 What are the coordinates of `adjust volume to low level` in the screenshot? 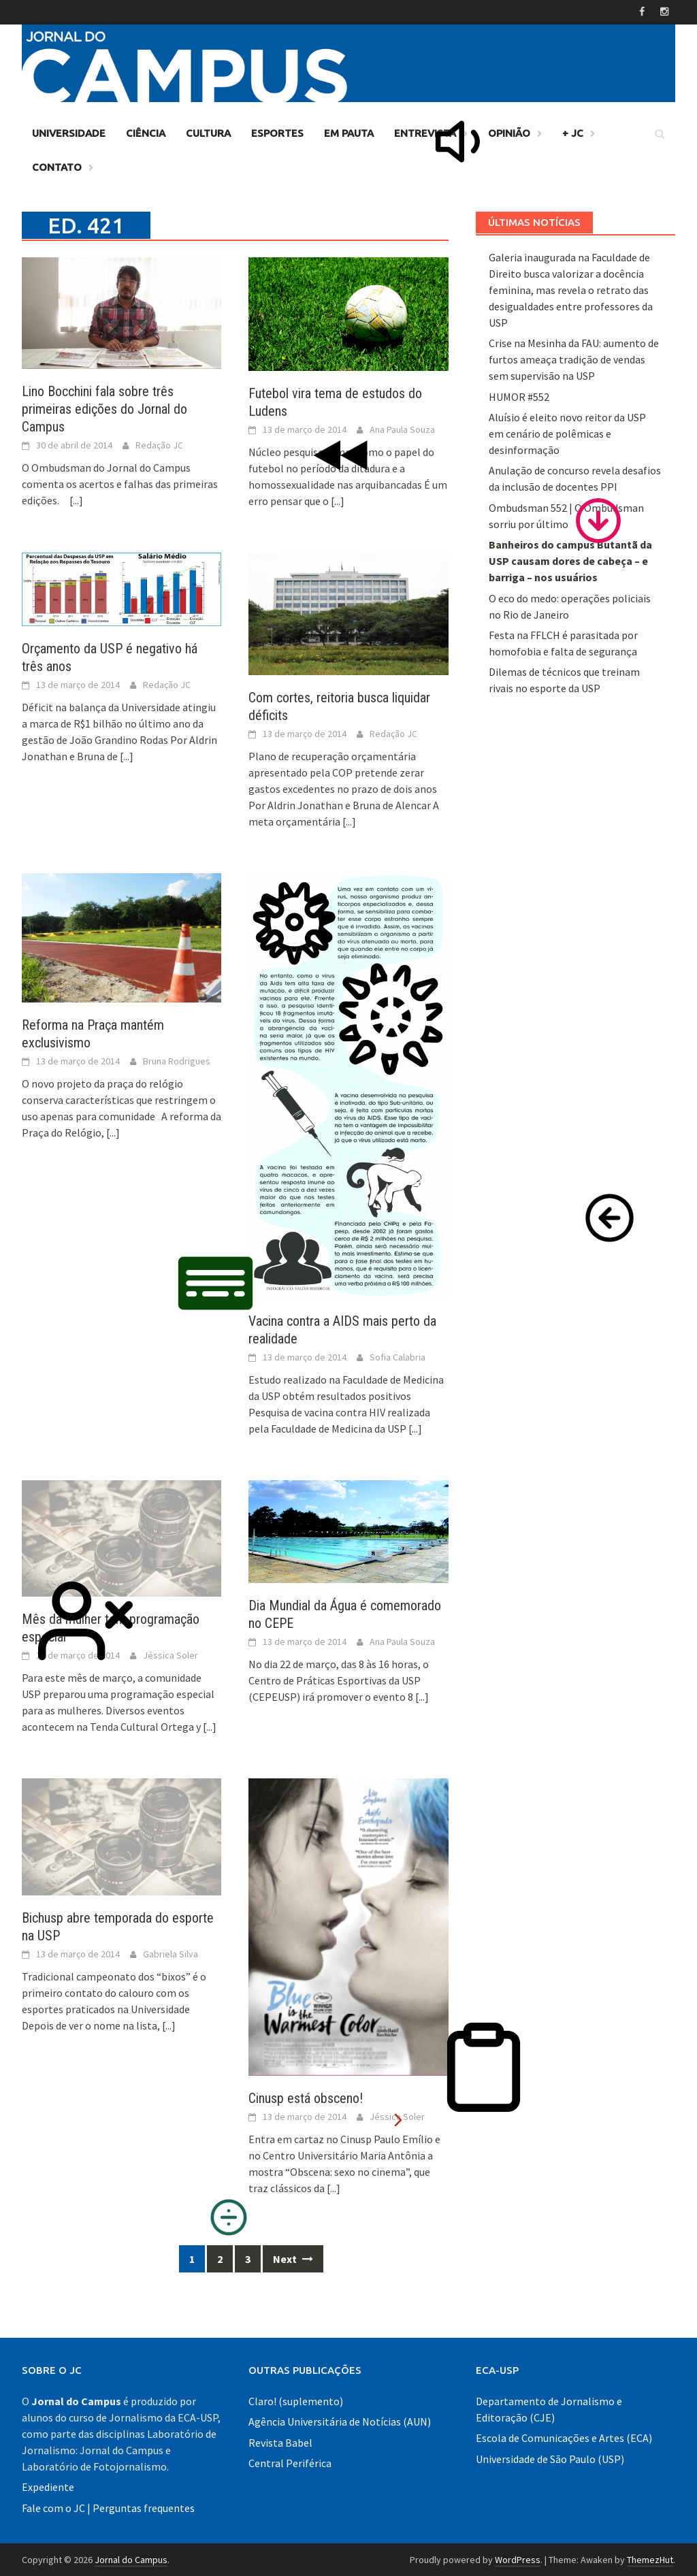 It's located at (464, 142).